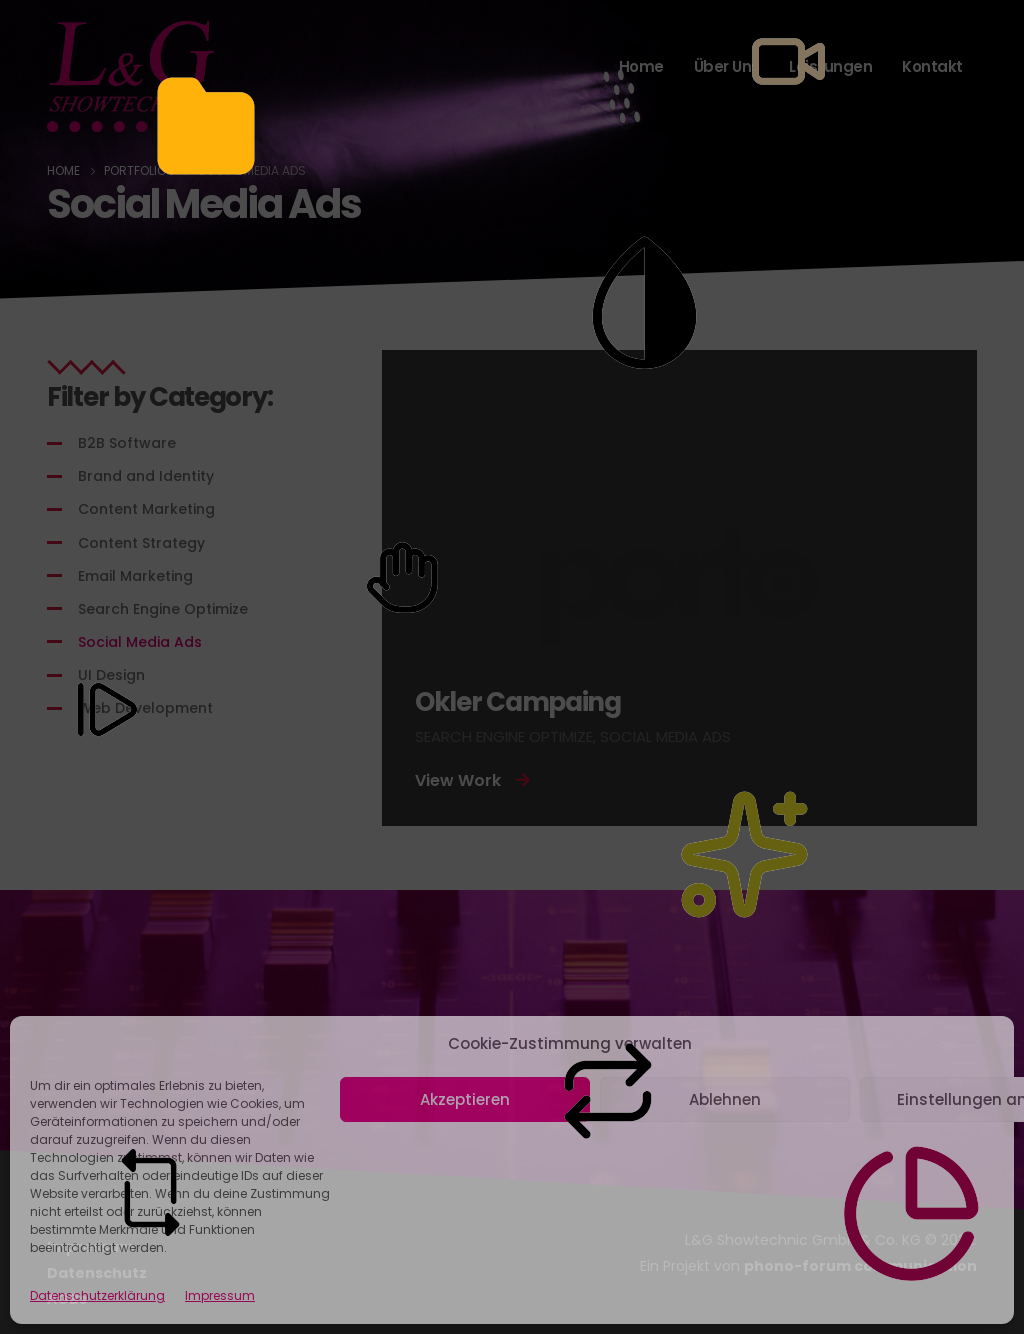 This screenshot has height=1334, width=1024. I want to click on view analytics breakdown, so click(911, 1213).